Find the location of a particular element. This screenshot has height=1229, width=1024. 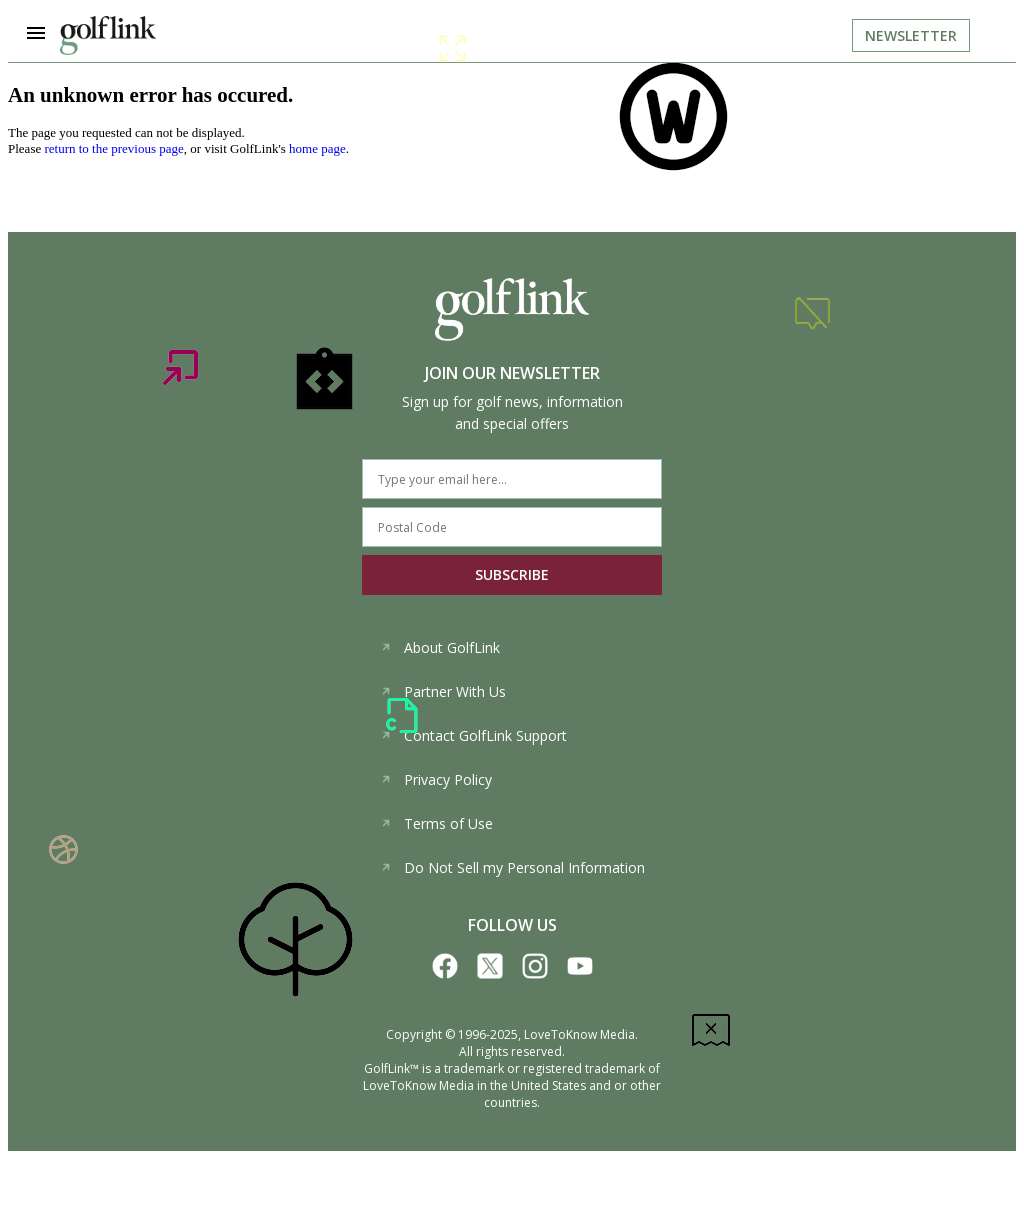

laundry care symbol indicating wash dry setting is located at coordinates (673, 116).